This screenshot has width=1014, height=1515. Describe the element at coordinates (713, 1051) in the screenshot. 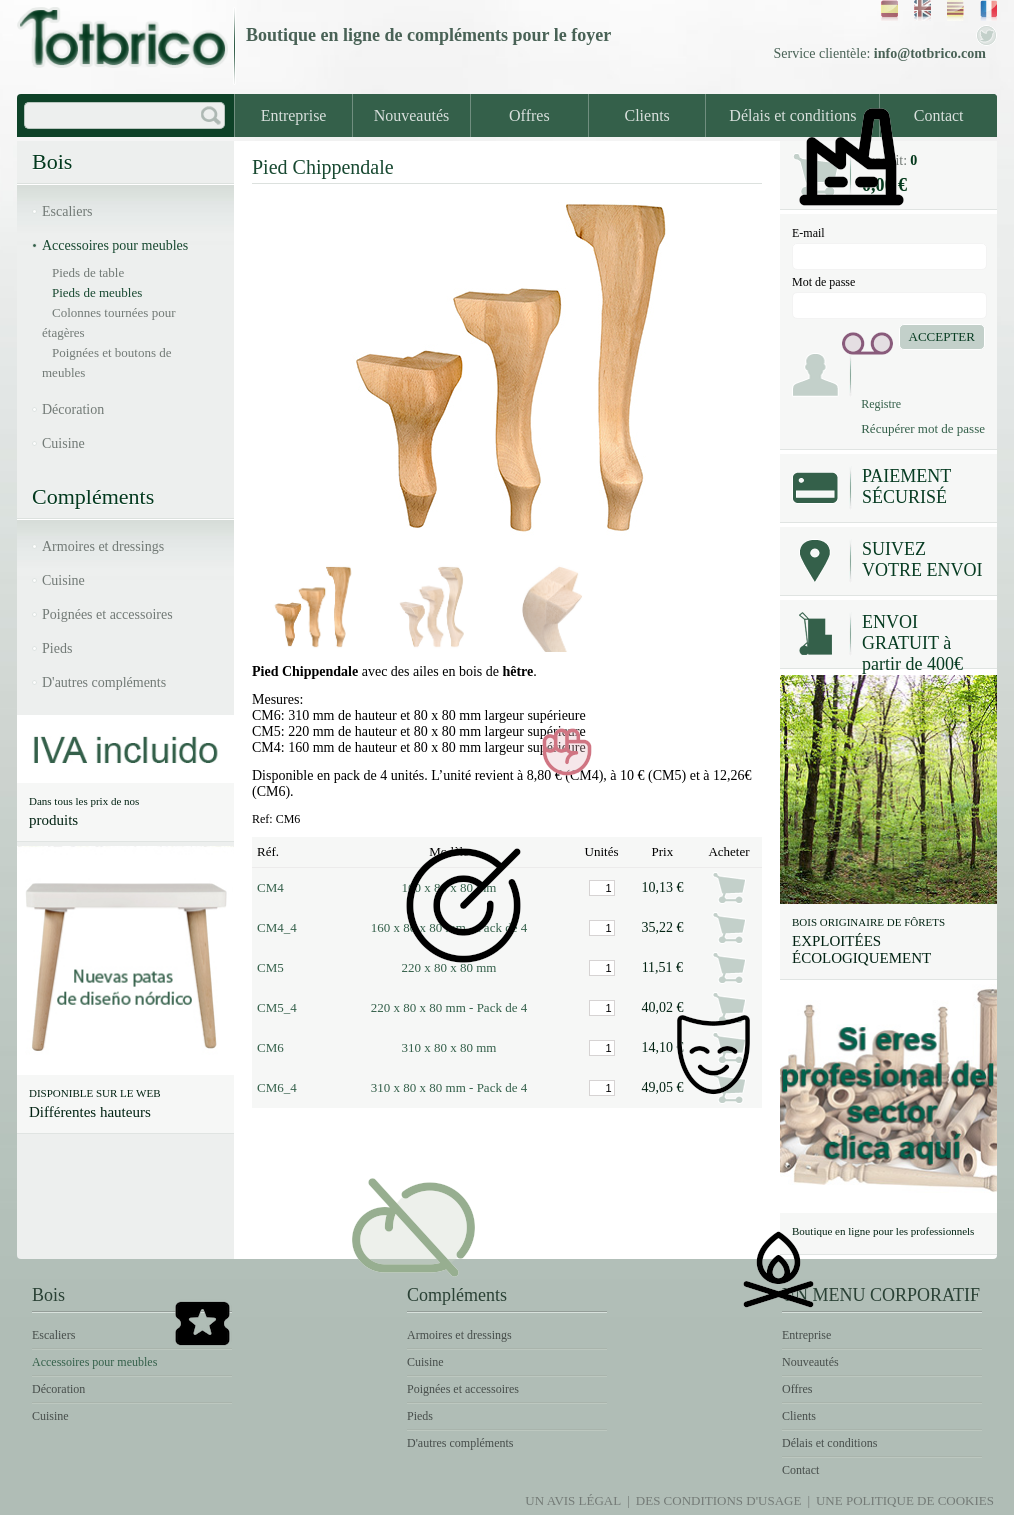

I see `access theater or entertainment mode` at that location.